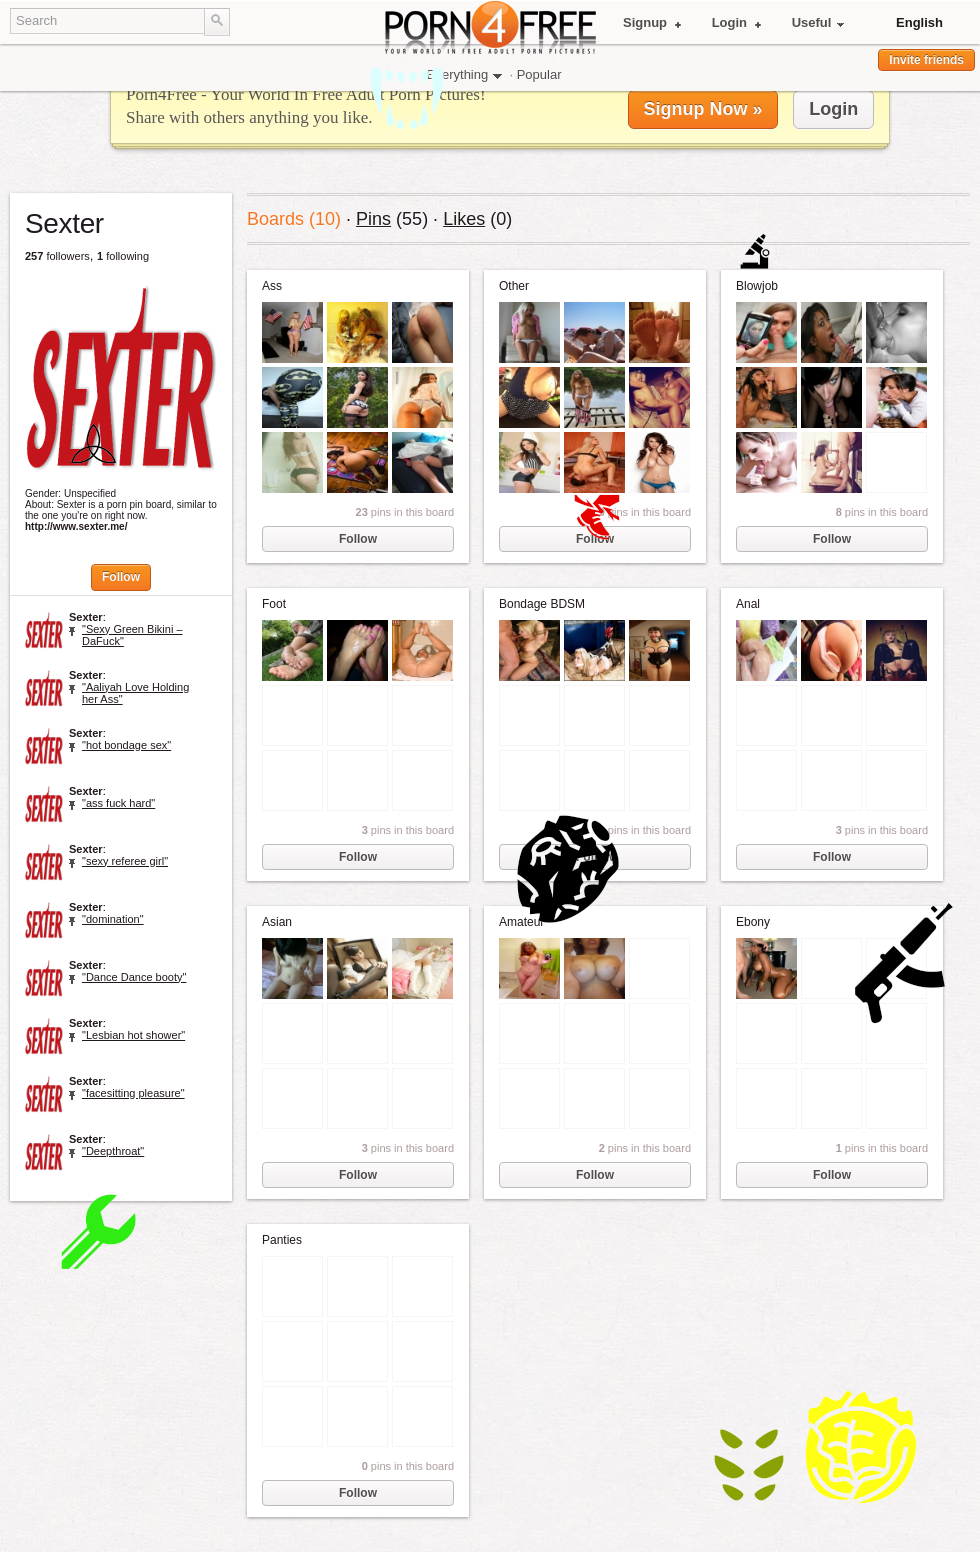 This screenshot has width=980, height=1552. I want to click on access settings or configuration options, so click(99, 1232).